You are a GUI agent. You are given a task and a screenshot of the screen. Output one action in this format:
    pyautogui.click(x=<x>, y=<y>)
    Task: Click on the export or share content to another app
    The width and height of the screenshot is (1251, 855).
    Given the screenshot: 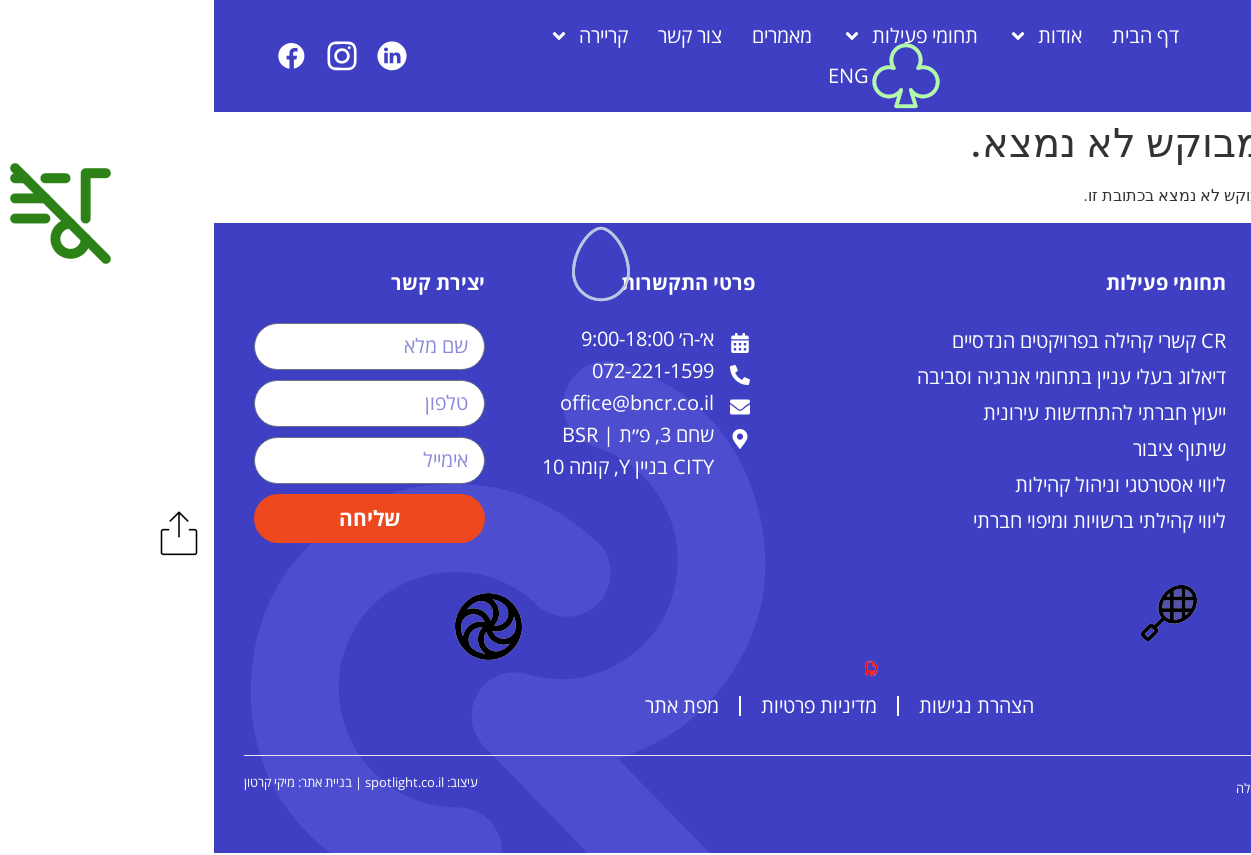 What is the action you would take?
    pyautogui.click(x=179, y=535)
    